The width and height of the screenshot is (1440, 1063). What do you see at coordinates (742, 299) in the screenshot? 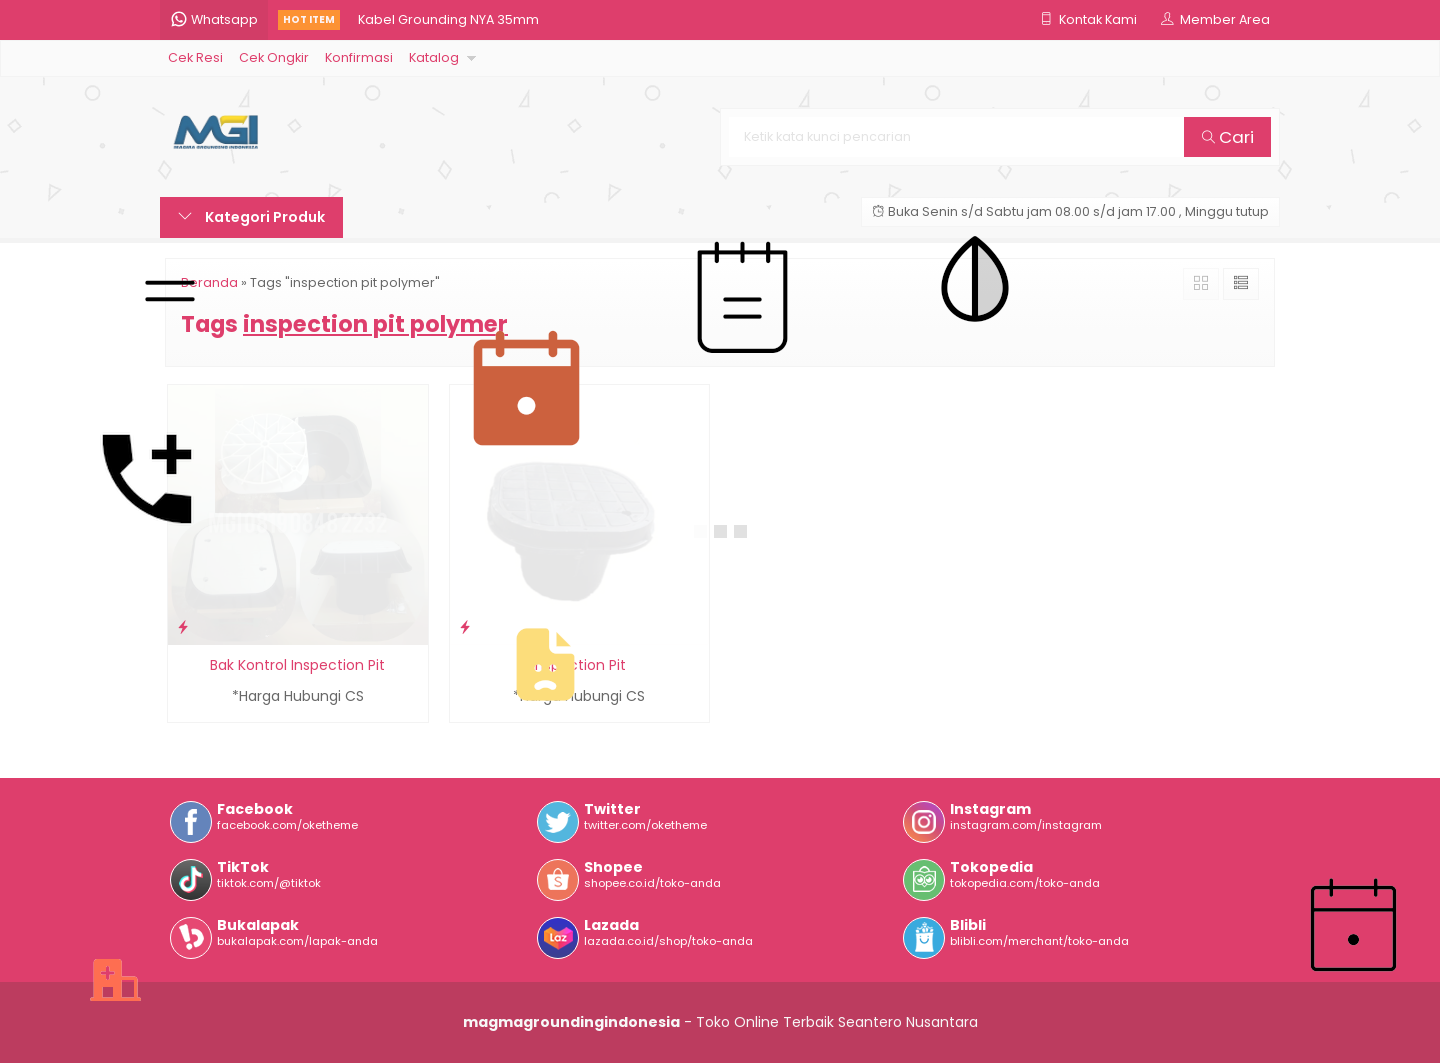
I see `open notepad or notes app` at bounding box center [742, 299].